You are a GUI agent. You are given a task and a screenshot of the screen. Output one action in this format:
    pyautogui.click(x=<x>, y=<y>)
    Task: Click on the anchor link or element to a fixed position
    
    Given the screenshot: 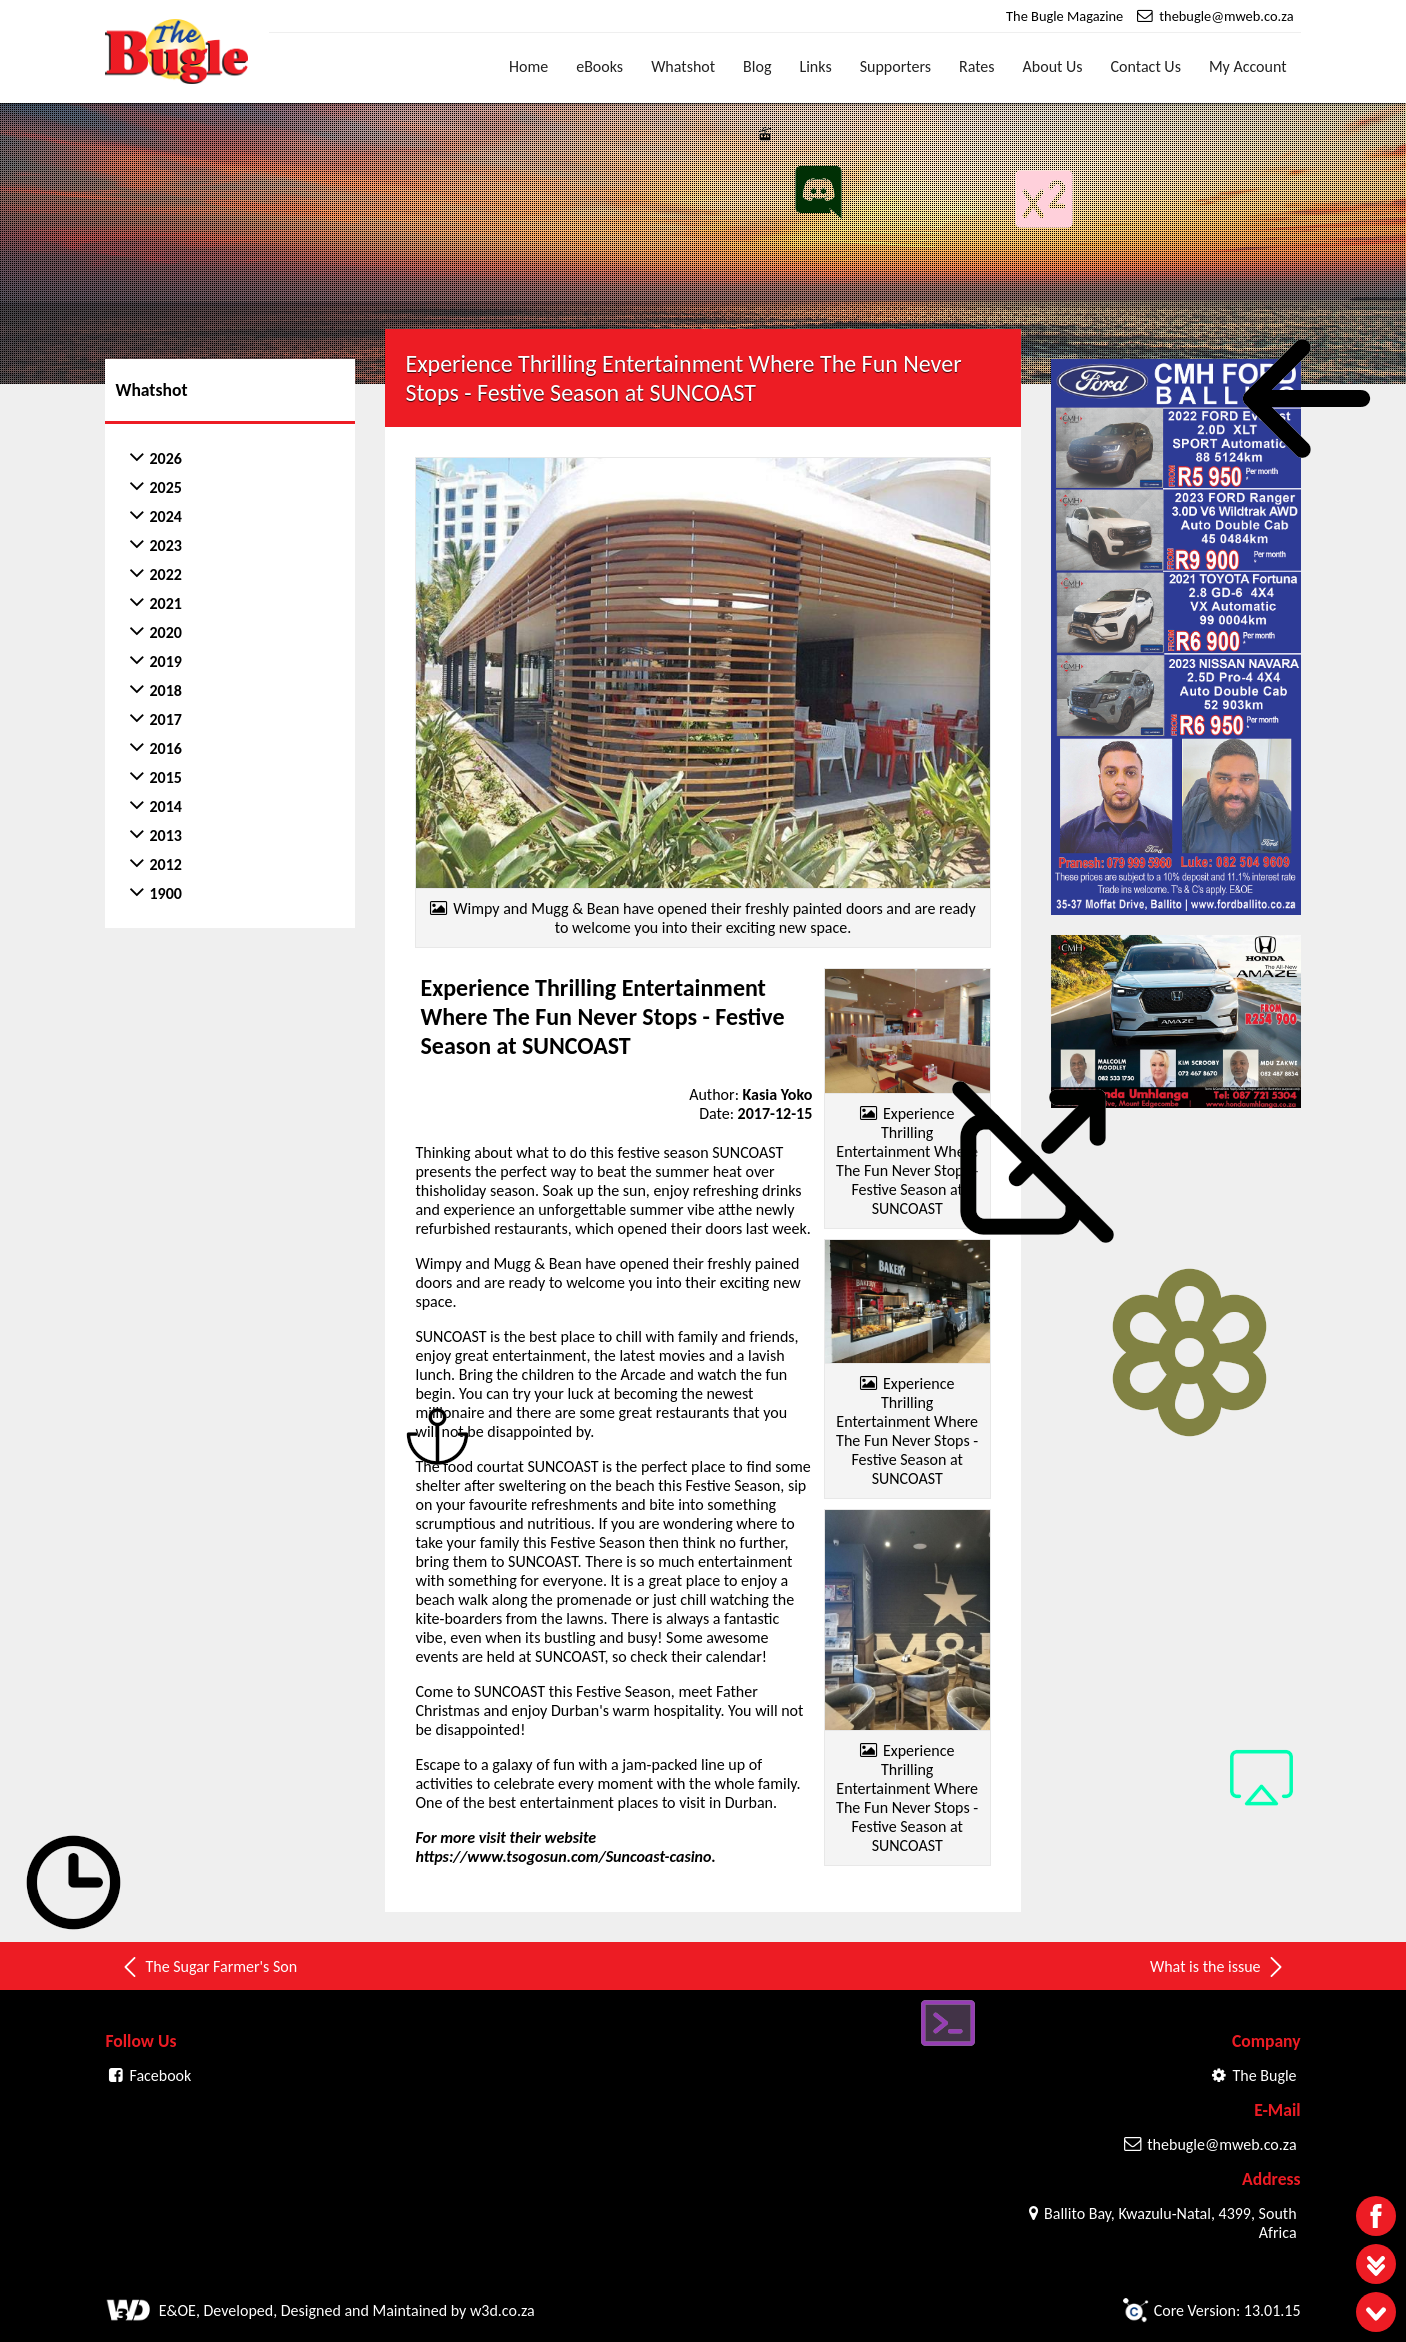 What is the action you would take?
    pyautogui.click(x=437, y=1436)
    